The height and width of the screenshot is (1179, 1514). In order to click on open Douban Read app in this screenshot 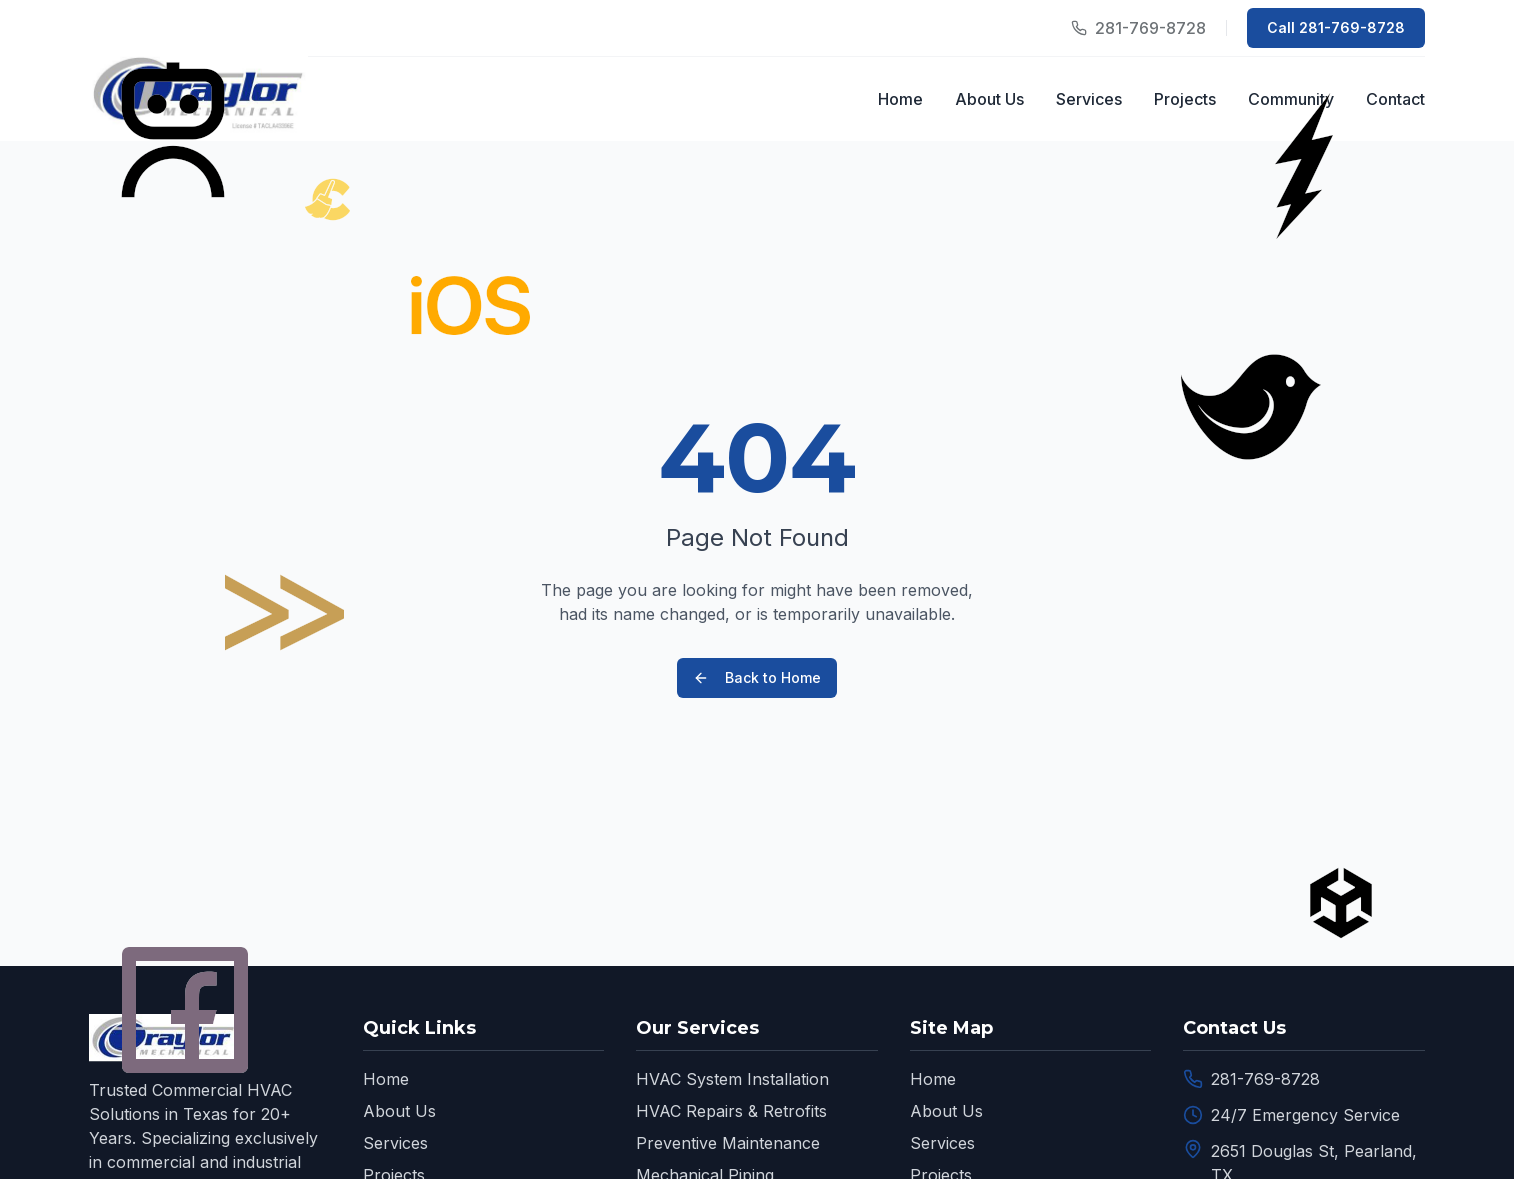, I will do `click(1251, 407)`.